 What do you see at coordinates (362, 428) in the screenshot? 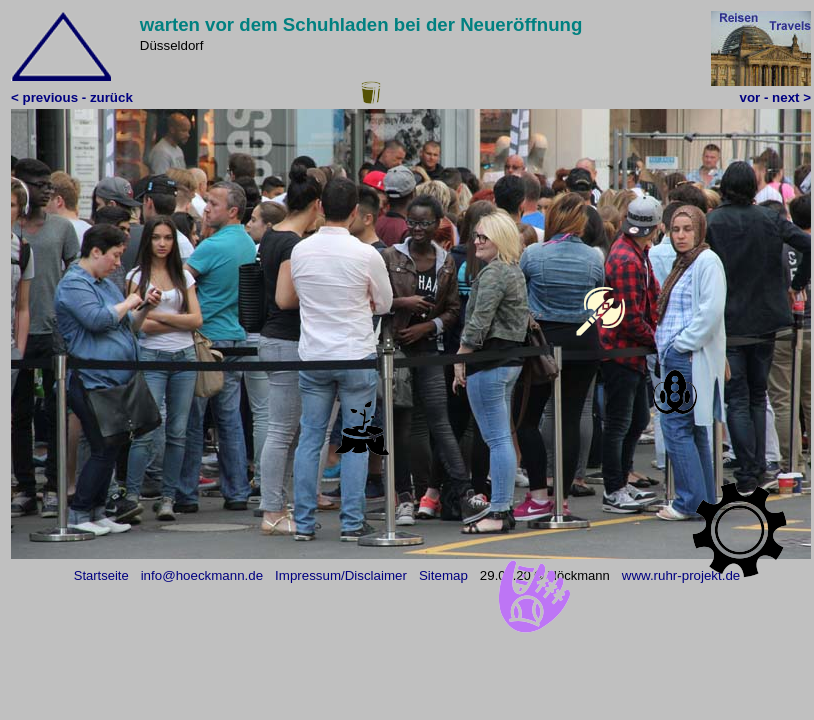
I see `indicates resource regeneration in progress` at bounding box center [362, 428].